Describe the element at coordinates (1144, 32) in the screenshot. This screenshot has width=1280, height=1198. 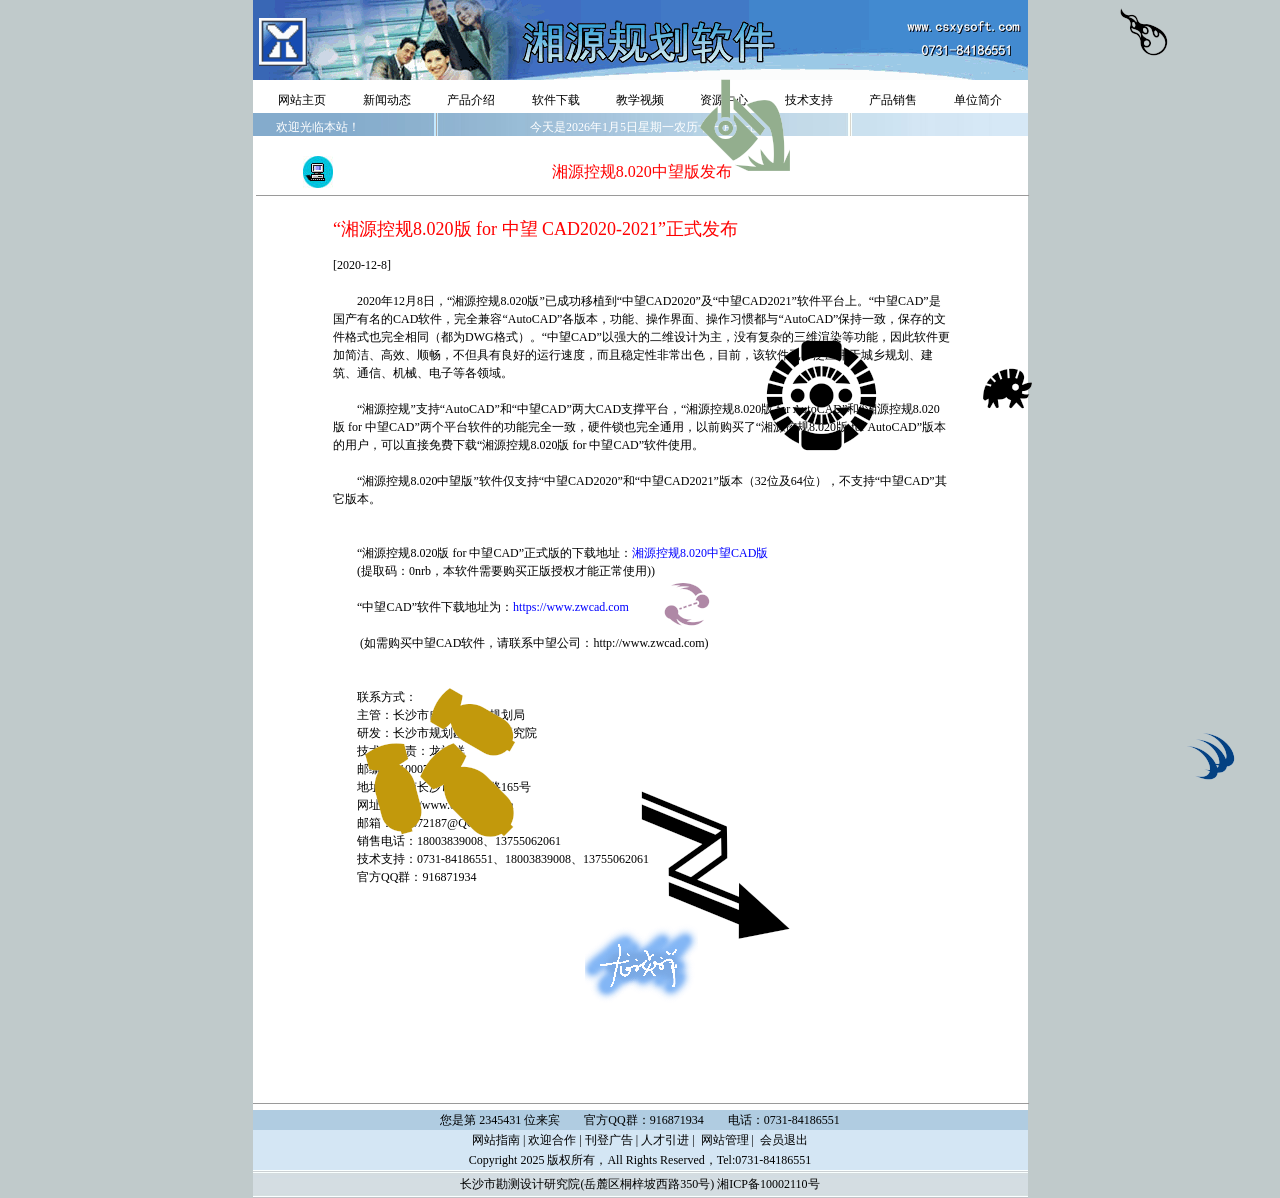
I see `cast a plasma or energy attack` at that location.